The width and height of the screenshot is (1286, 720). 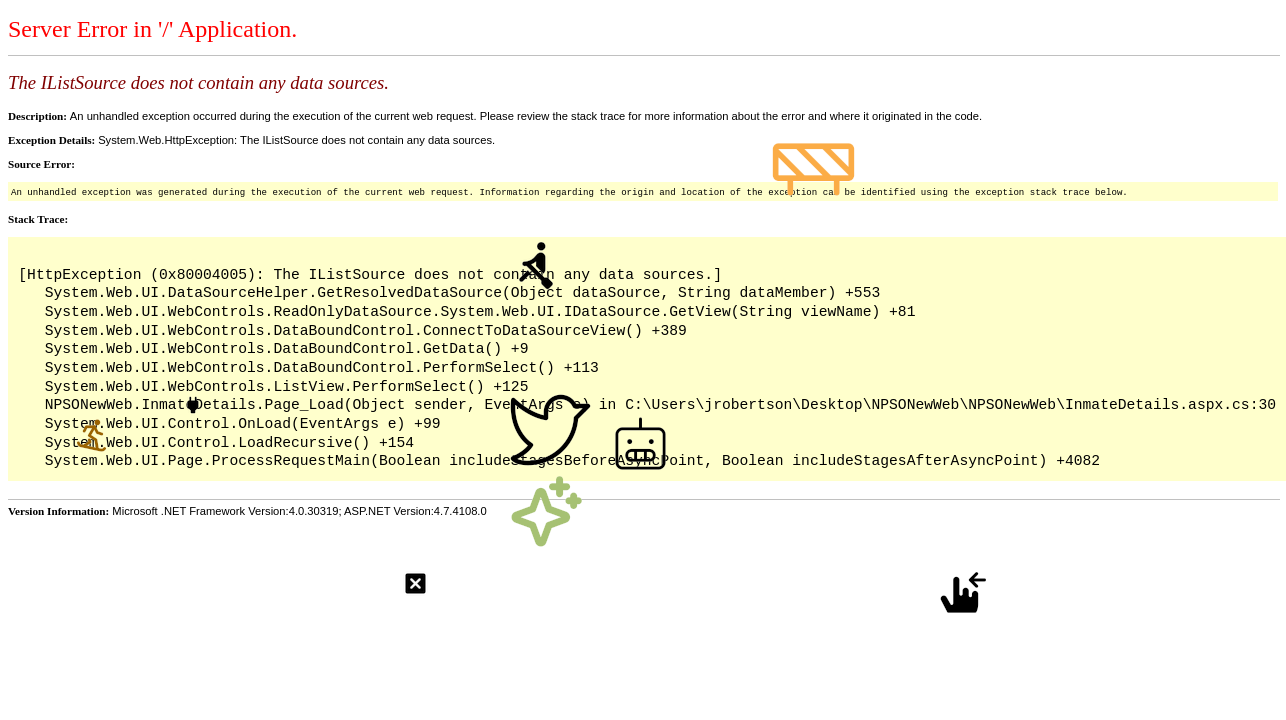 What do you see at coordinates (546, 427) in the screenshot?
I see `share to twitter` at bounding box center [546, 427].